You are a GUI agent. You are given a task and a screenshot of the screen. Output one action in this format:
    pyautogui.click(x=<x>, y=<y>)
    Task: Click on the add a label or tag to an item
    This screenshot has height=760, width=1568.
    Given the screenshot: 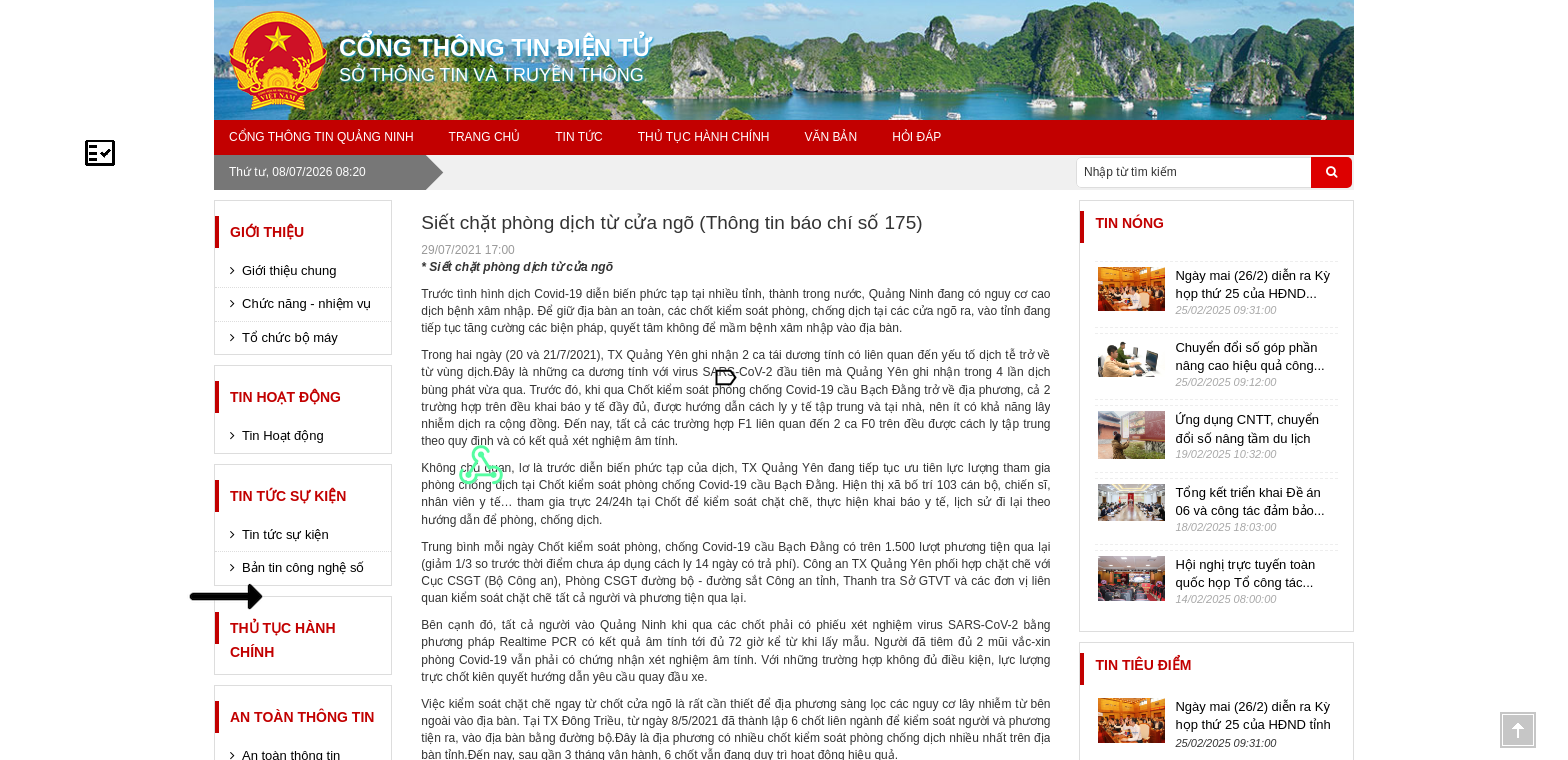 What is the action you would take?
    pyautogui.click(x=725, y=377)
    